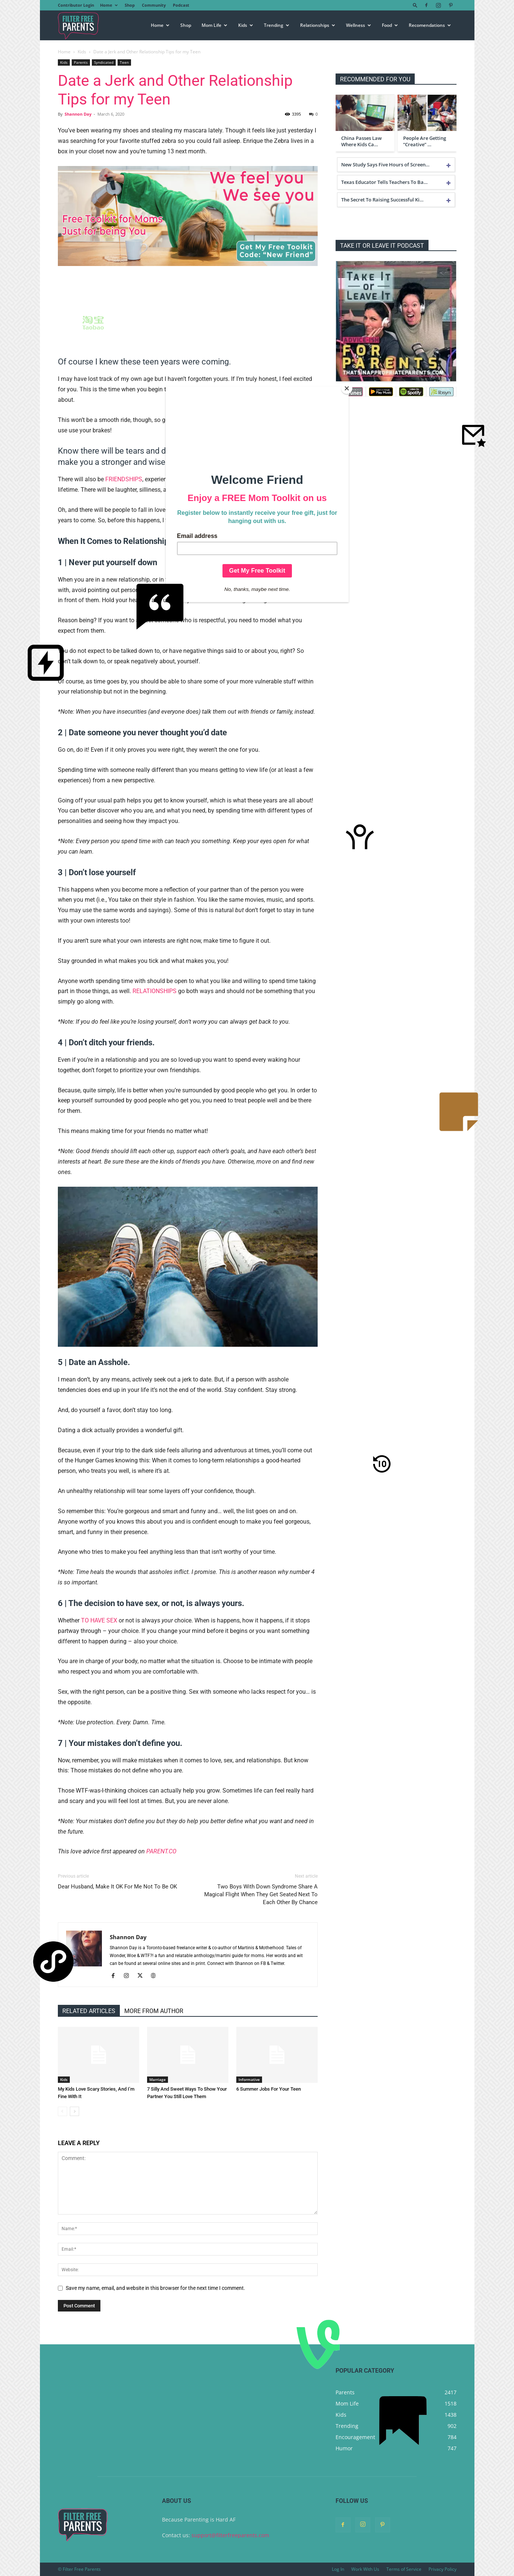 Image resolution: width=514 pixels, height=2576 pixels. Describe the element at coordinates (459, 1112) in the screenshot. I see `create a new sticky note` at that location.